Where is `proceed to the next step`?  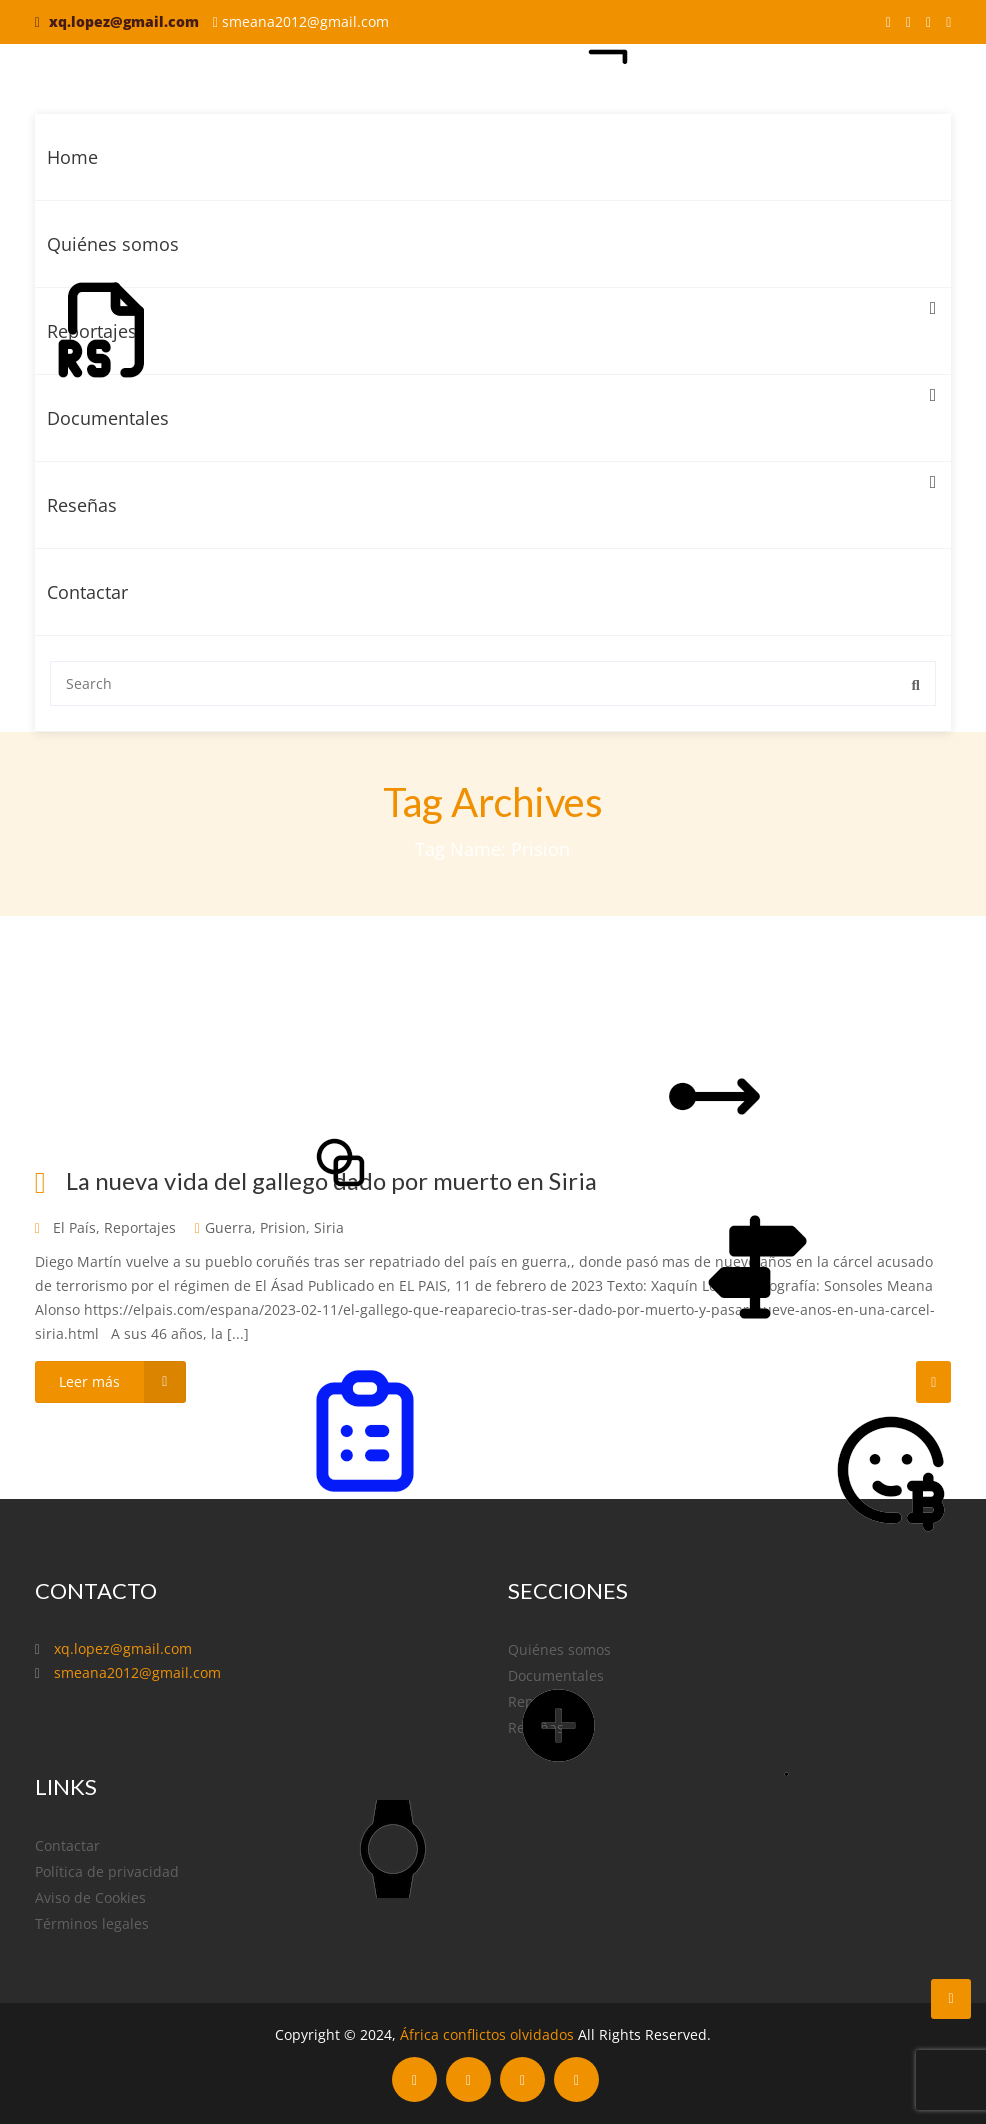
proceed to the next step is located at coordinates (714, 1096).